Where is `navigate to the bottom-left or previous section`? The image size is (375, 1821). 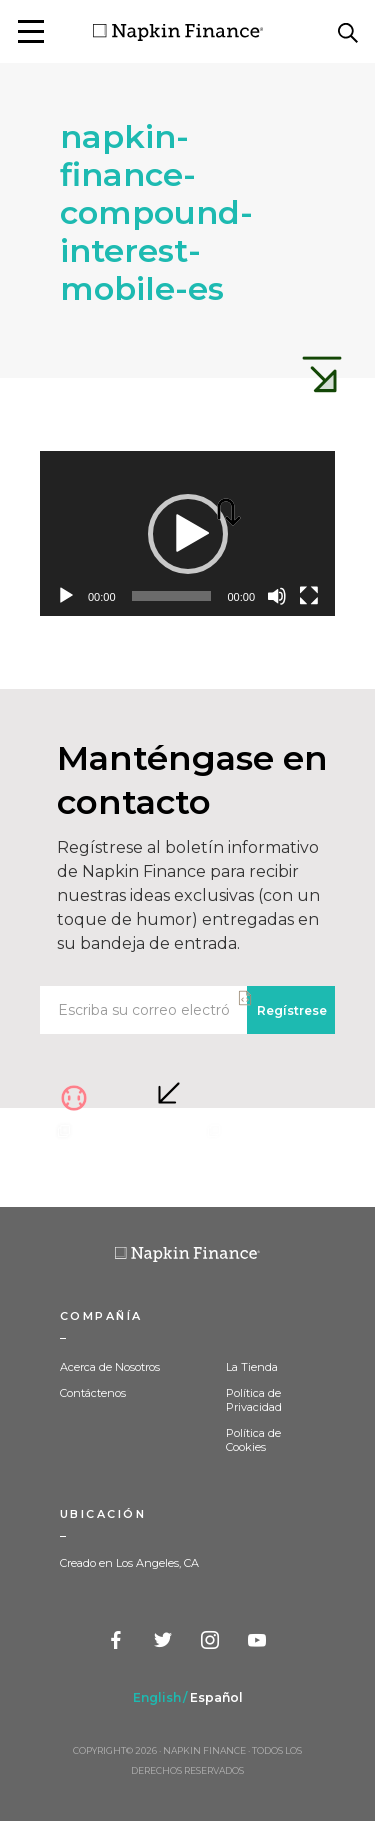 navigate to the bottom-left or previous section is located at coordinates (169, 1093).